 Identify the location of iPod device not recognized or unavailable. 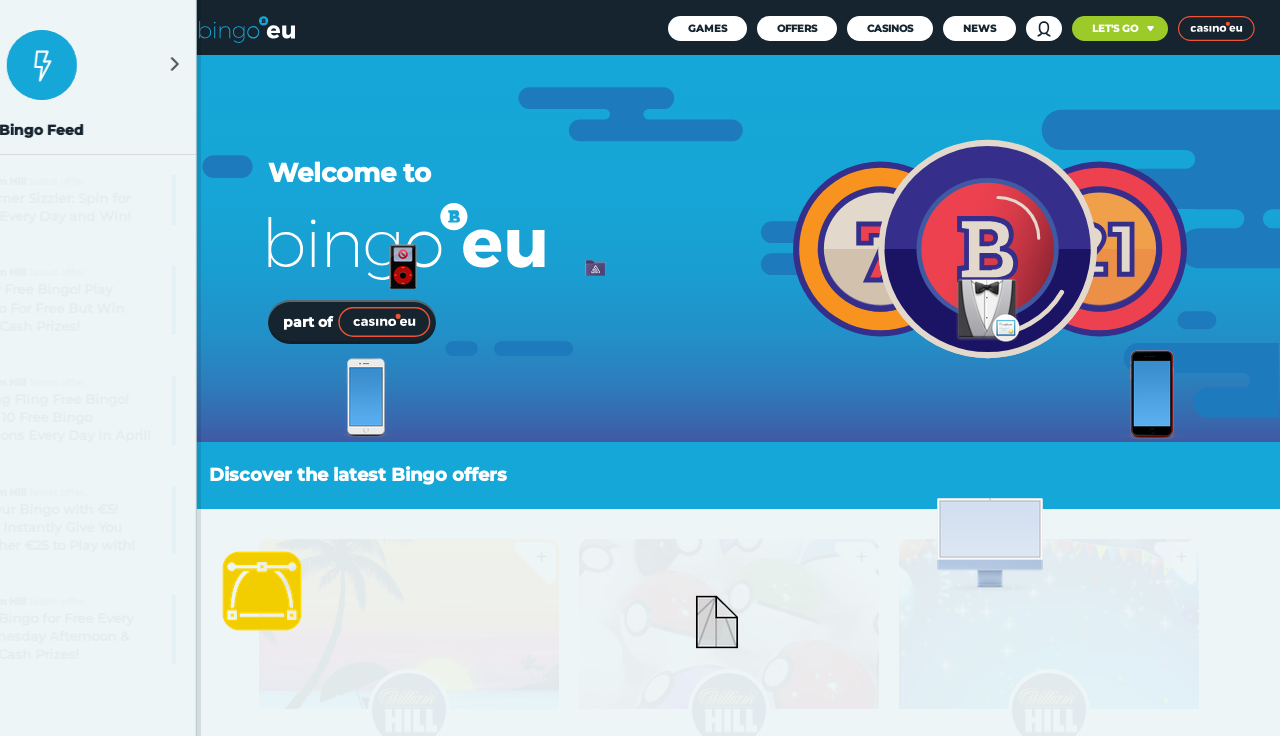
(403, 267).